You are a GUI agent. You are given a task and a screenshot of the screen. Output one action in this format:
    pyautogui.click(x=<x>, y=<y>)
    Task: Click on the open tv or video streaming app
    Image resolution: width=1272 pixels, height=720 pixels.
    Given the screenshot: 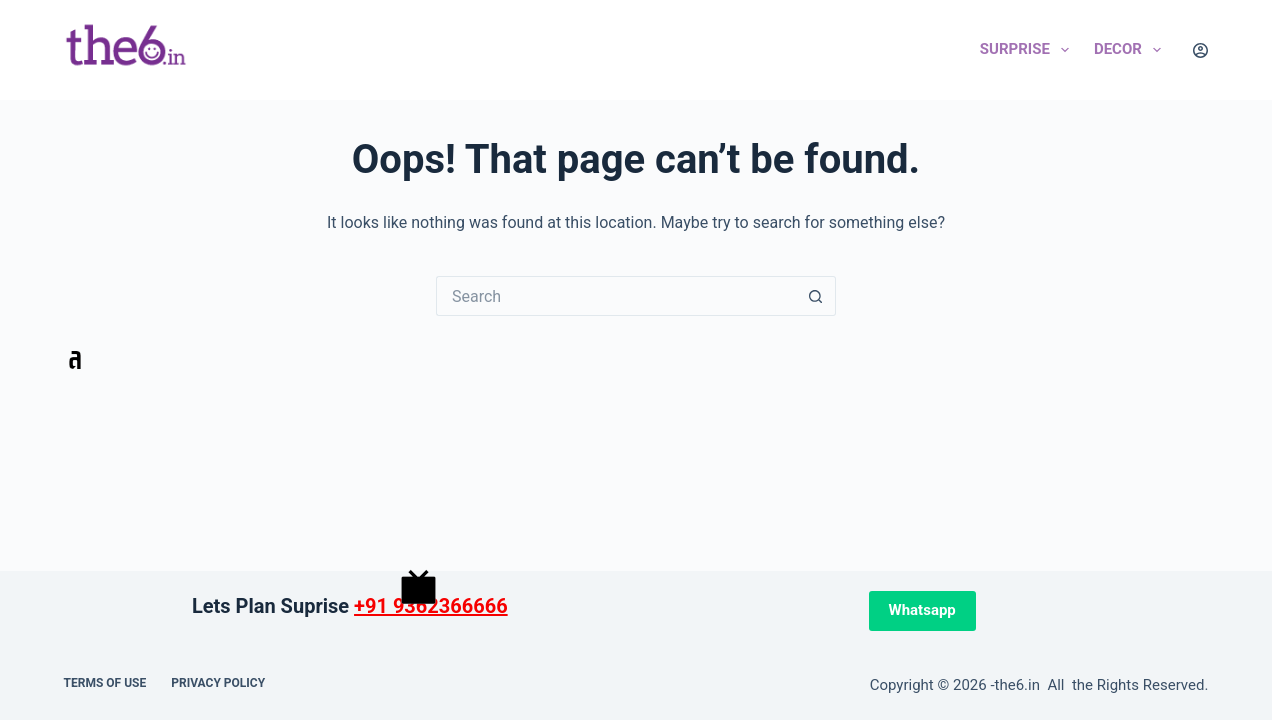 What is the action you would take?
    pyautogui.click(x=418, y=588)
    